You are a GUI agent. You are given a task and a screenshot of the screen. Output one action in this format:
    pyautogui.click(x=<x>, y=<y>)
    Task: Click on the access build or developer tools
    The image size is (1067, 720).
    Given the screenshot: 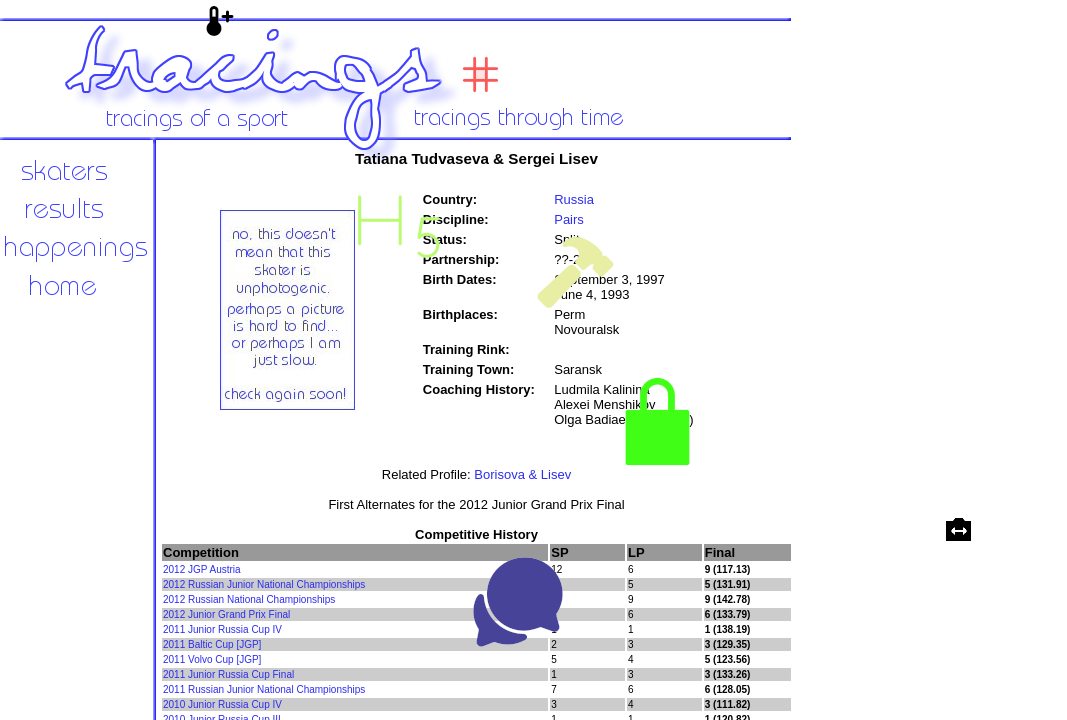 What is the action you would take?
    pyautogui.click(x=575, y=272)
    